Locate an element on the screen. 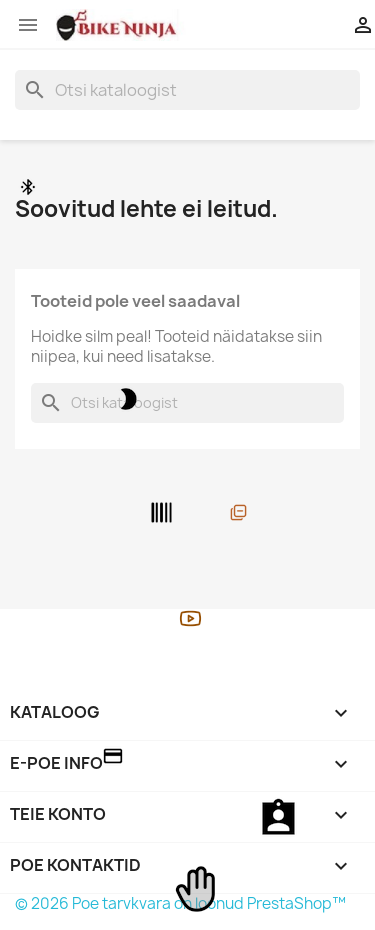  scan a barcode is located at coordinates (161, 512).